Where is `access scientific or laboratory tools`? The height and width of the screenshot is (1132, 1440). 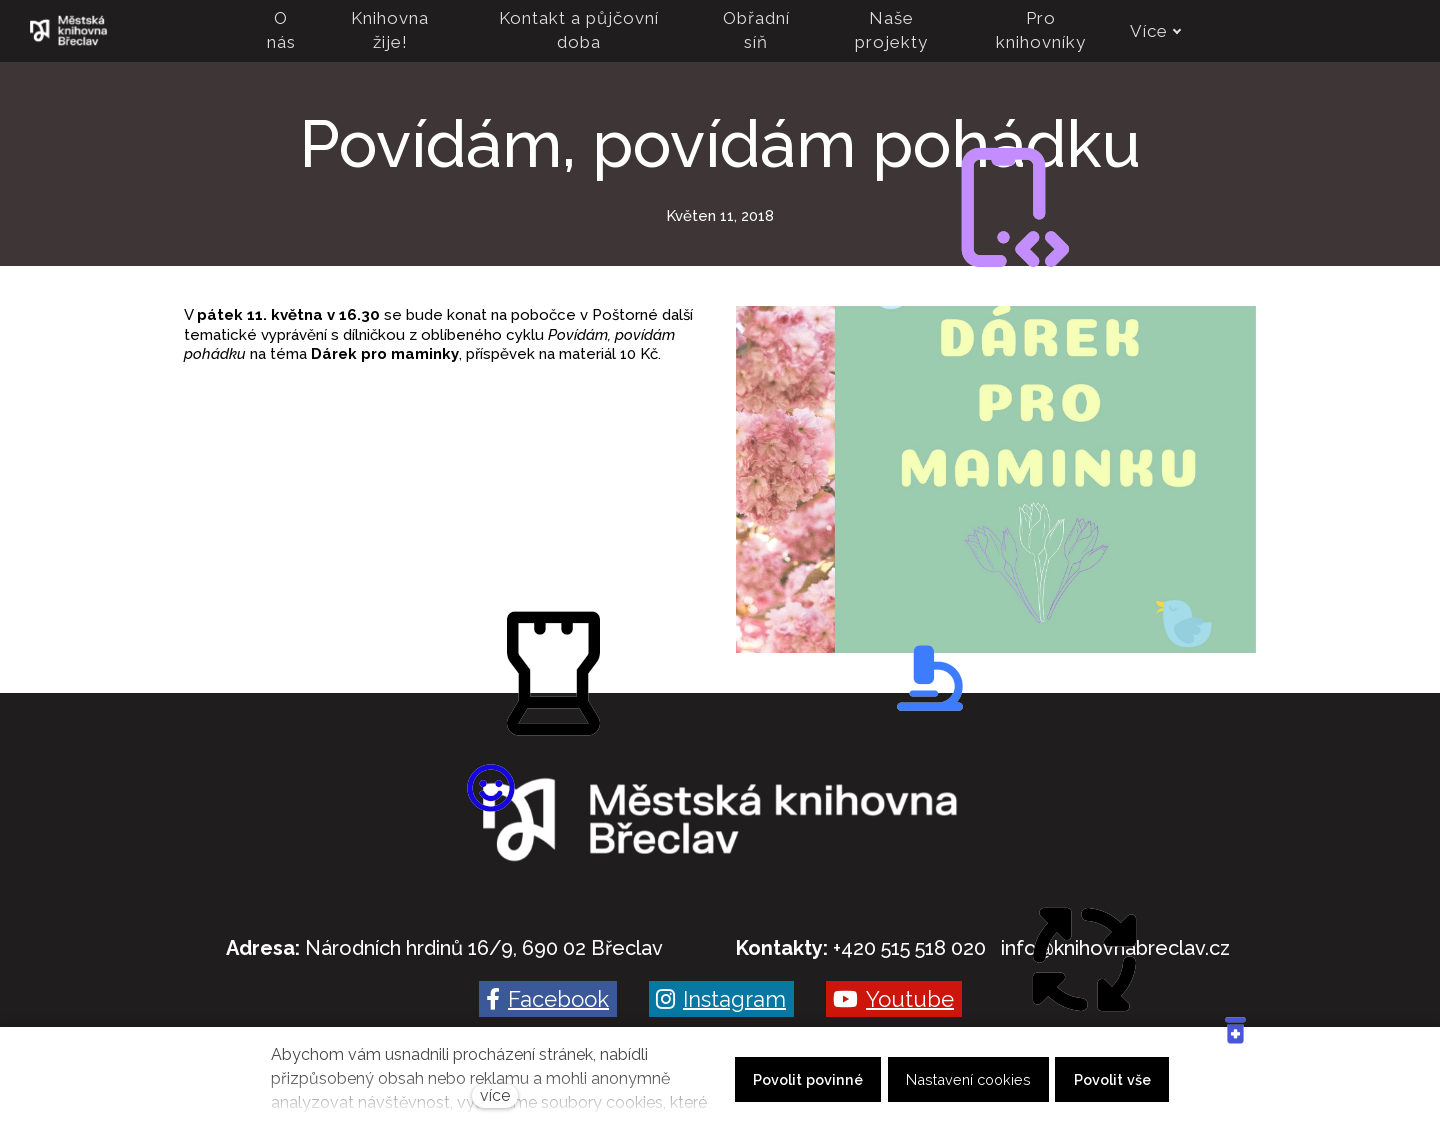
access scientific or laboratory tools is located at coordinates (930, 678).